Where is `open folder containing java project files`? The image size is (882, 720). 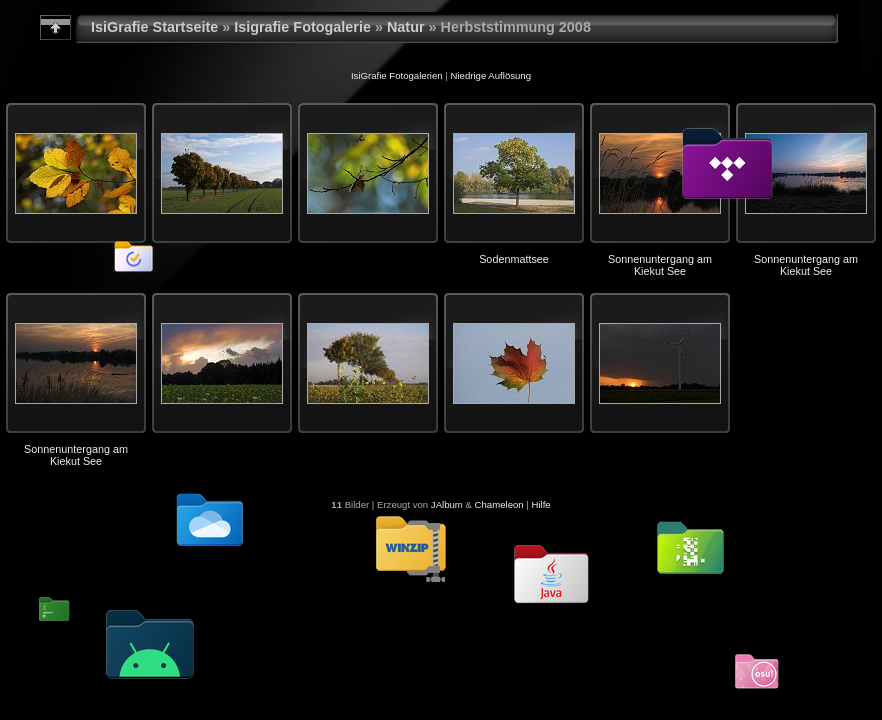
open folder containing java project files is located at coordinates (551, 576).